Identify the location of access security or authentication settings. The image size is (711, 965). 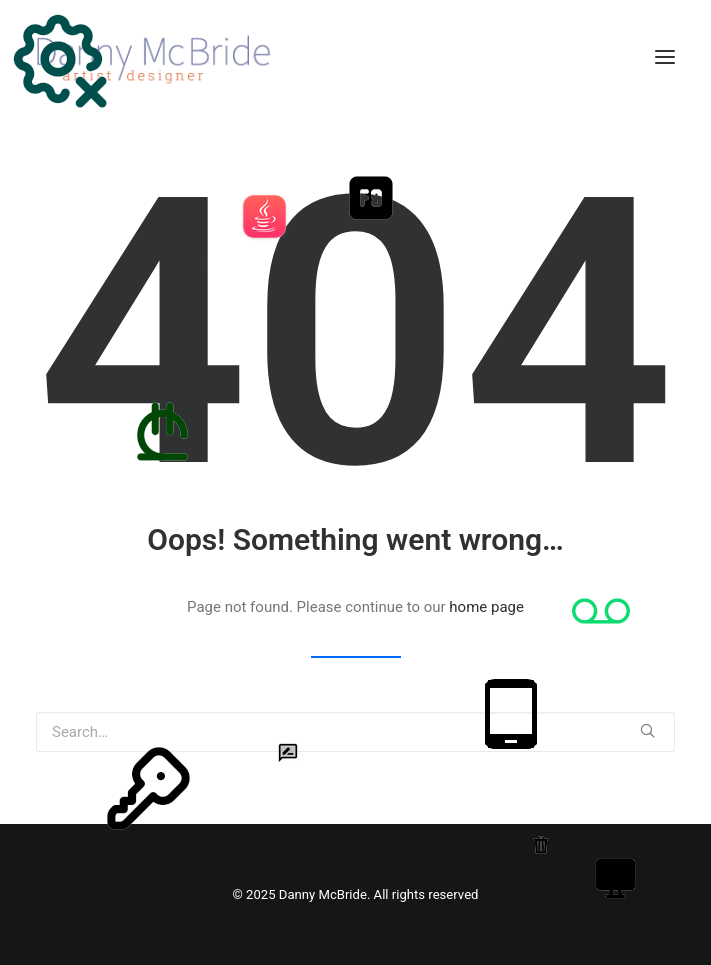
(148, 788).